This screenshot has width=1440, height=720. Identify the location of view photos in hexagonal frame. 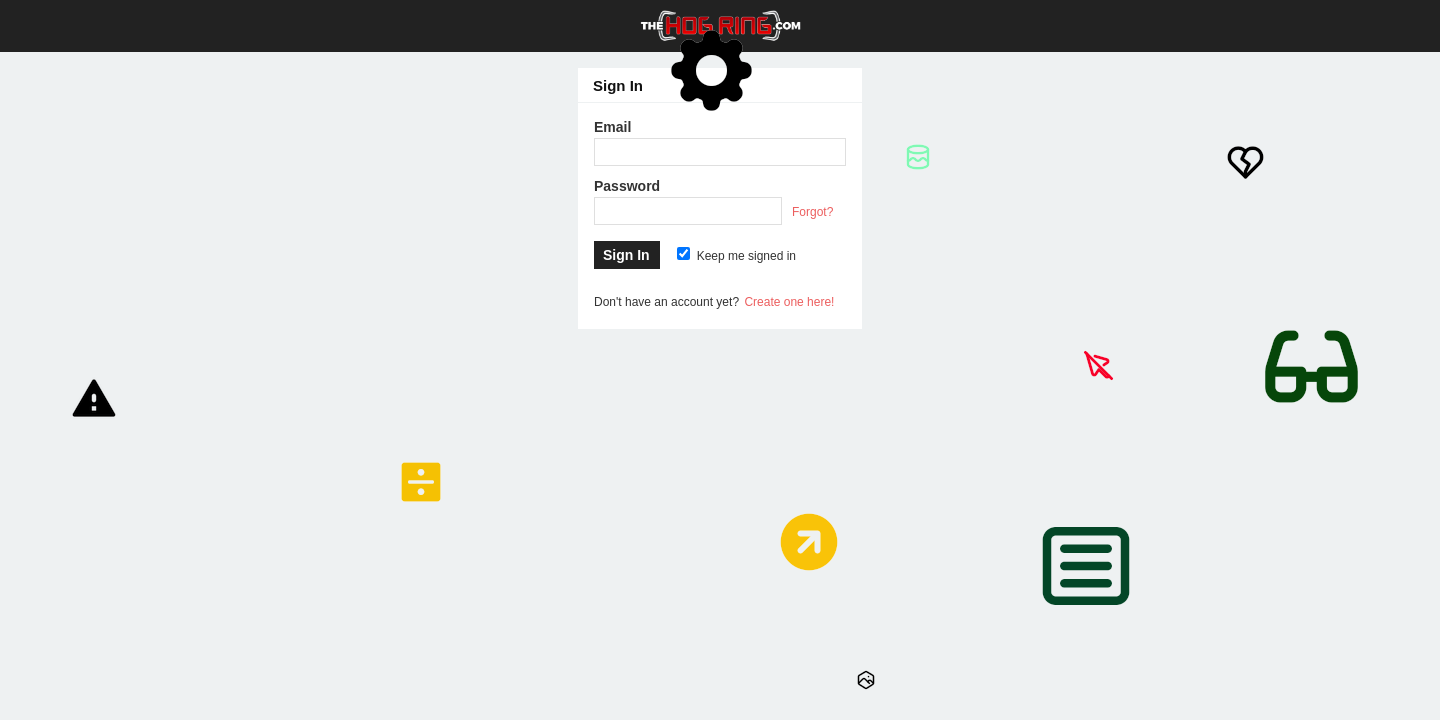
(866, 680).